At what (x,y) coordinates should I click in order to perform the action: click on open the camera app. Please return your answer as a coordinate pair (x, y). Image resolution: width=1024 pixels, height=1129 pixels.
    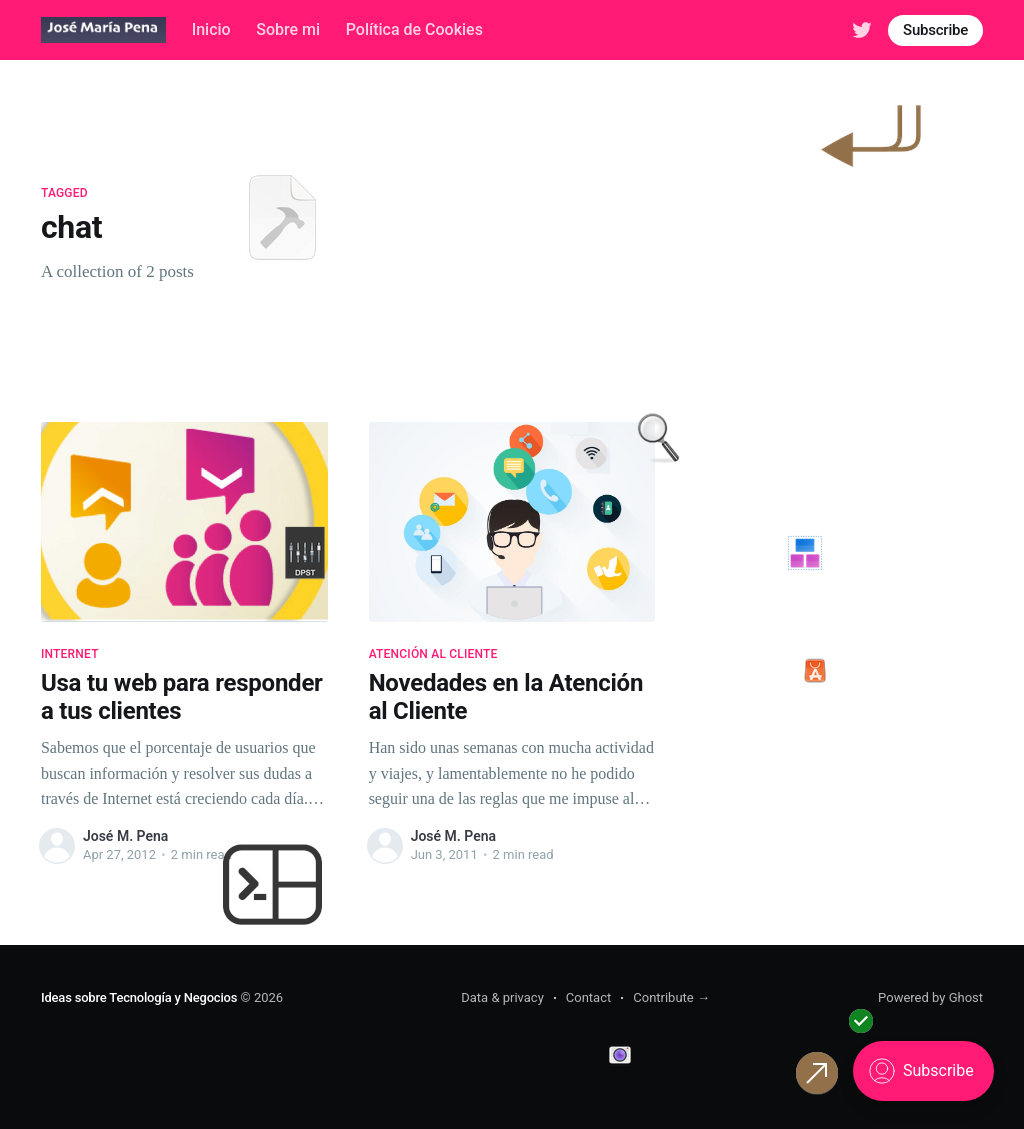
    Looking at the image, I should click on (620, 1055).